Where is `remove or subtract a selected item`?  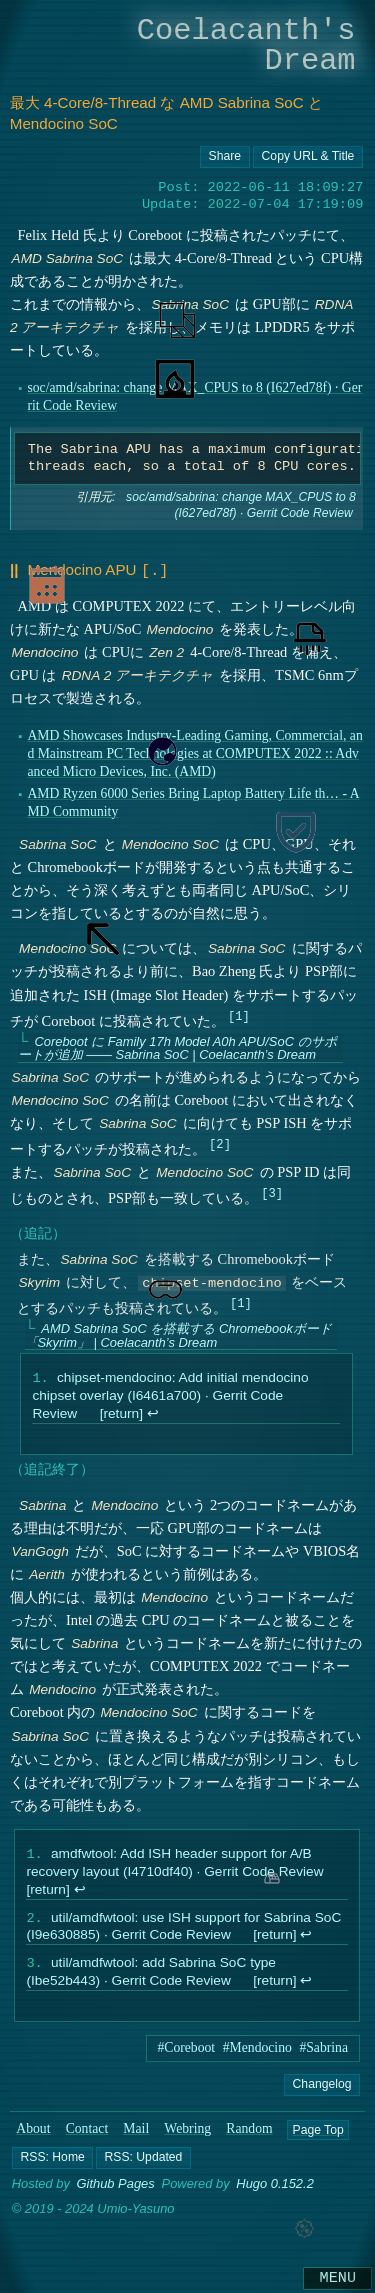 remove or subtract a selected item is located at coordinates (177, 320).